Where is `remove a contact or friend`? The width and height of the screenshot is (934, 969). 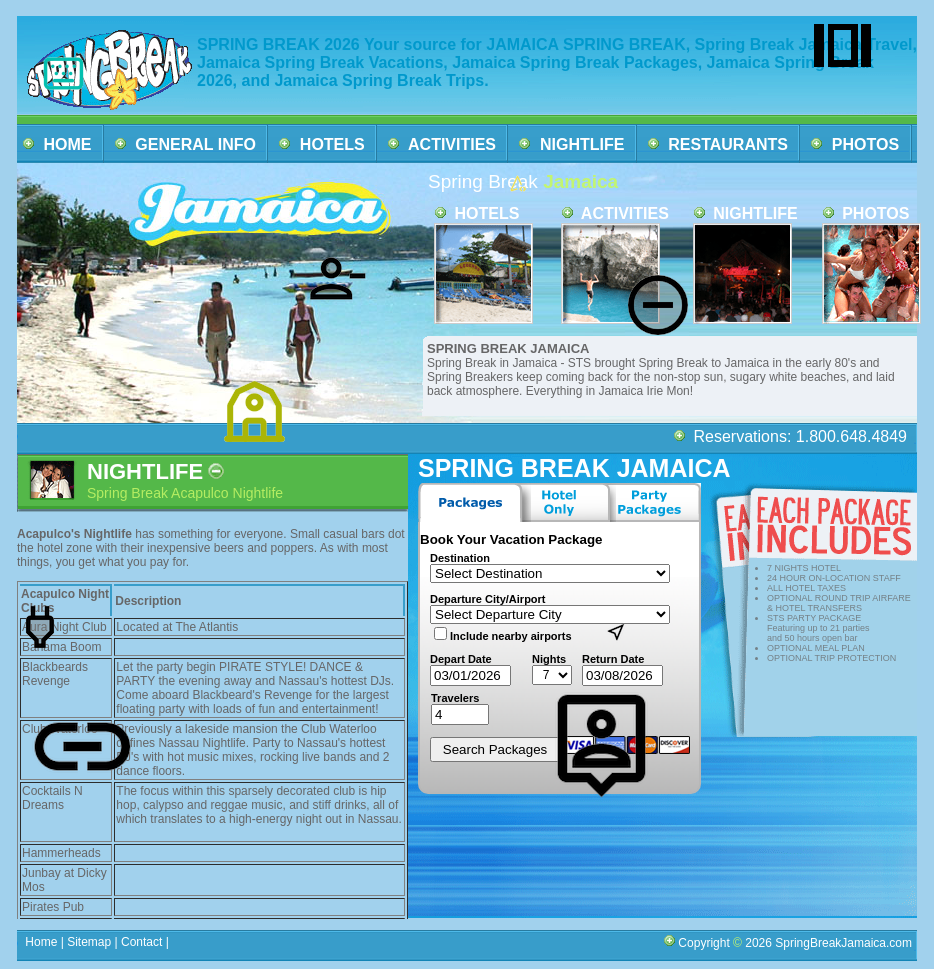 remove a contact or friend is located at coordinates (336, 278).